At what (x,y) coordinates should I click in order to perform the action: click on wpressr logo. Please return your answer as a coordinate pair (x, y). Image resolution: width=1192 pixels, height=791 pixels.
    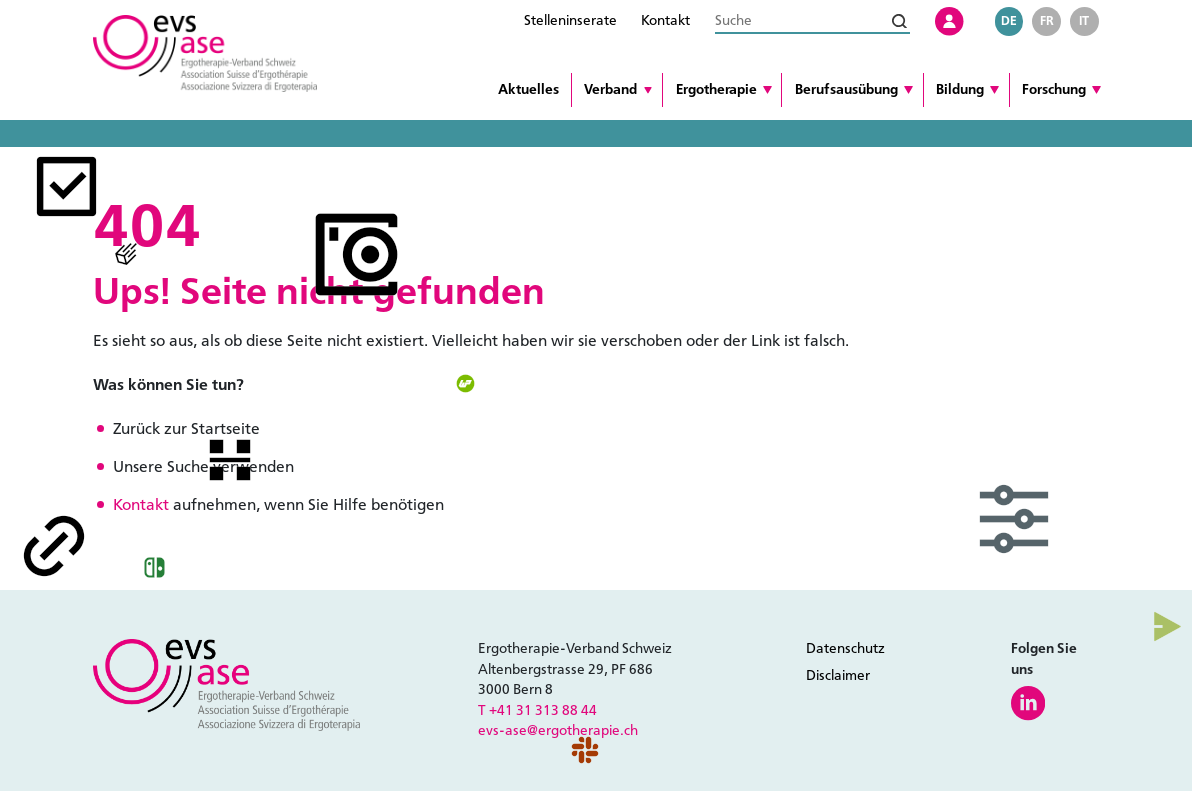
    Looking at the image, I should click on (465, 383).